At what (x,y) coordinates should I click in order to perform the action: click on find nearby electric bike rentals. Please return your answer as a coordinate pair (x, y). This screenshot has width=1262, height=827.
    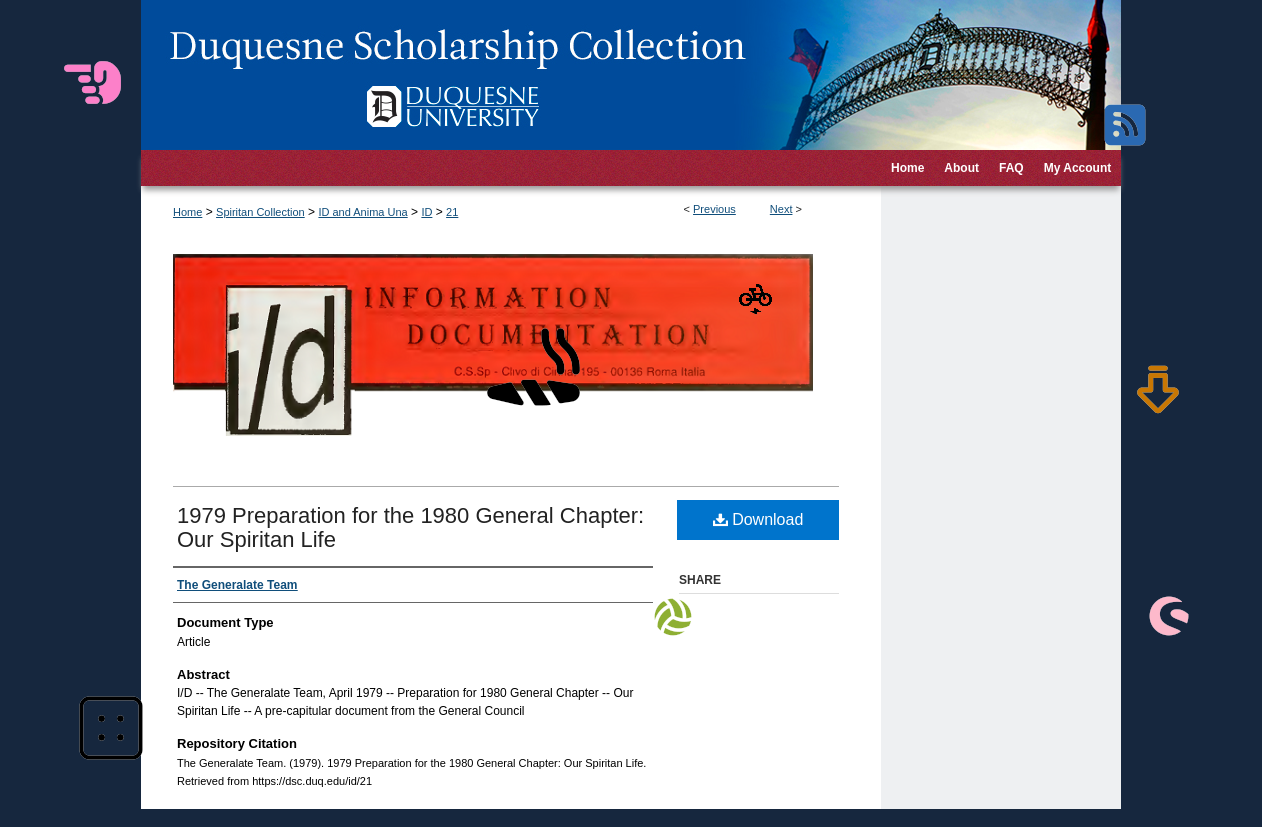
    Looking at the image, I should click on (755, 299).